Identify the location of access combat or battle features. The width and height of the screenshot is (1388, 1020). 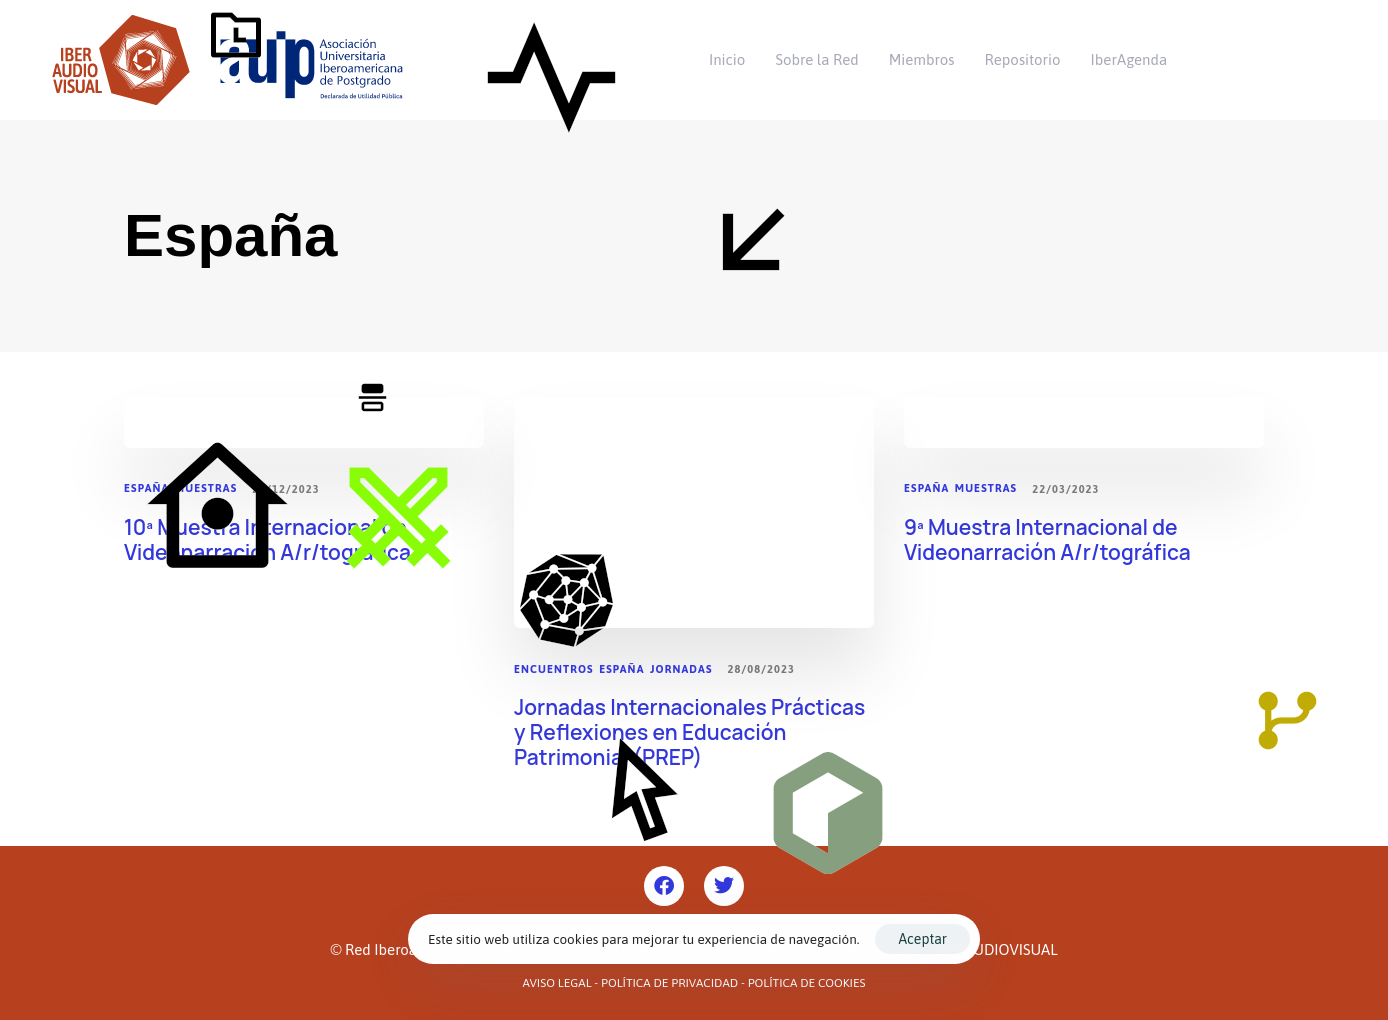
(398, 516).